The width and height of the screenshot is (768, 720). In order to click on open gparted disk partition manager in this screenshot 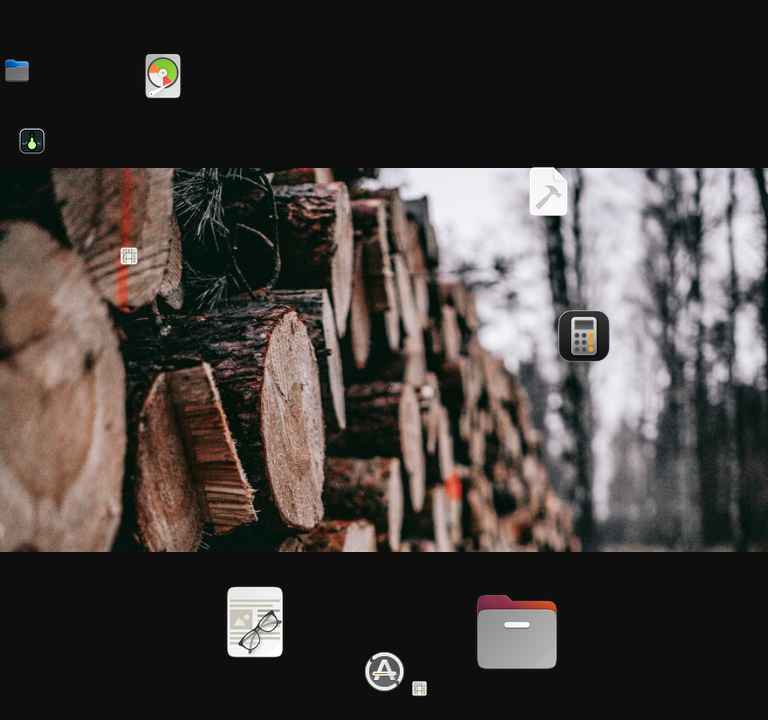, I will do `click(163, 76)`.